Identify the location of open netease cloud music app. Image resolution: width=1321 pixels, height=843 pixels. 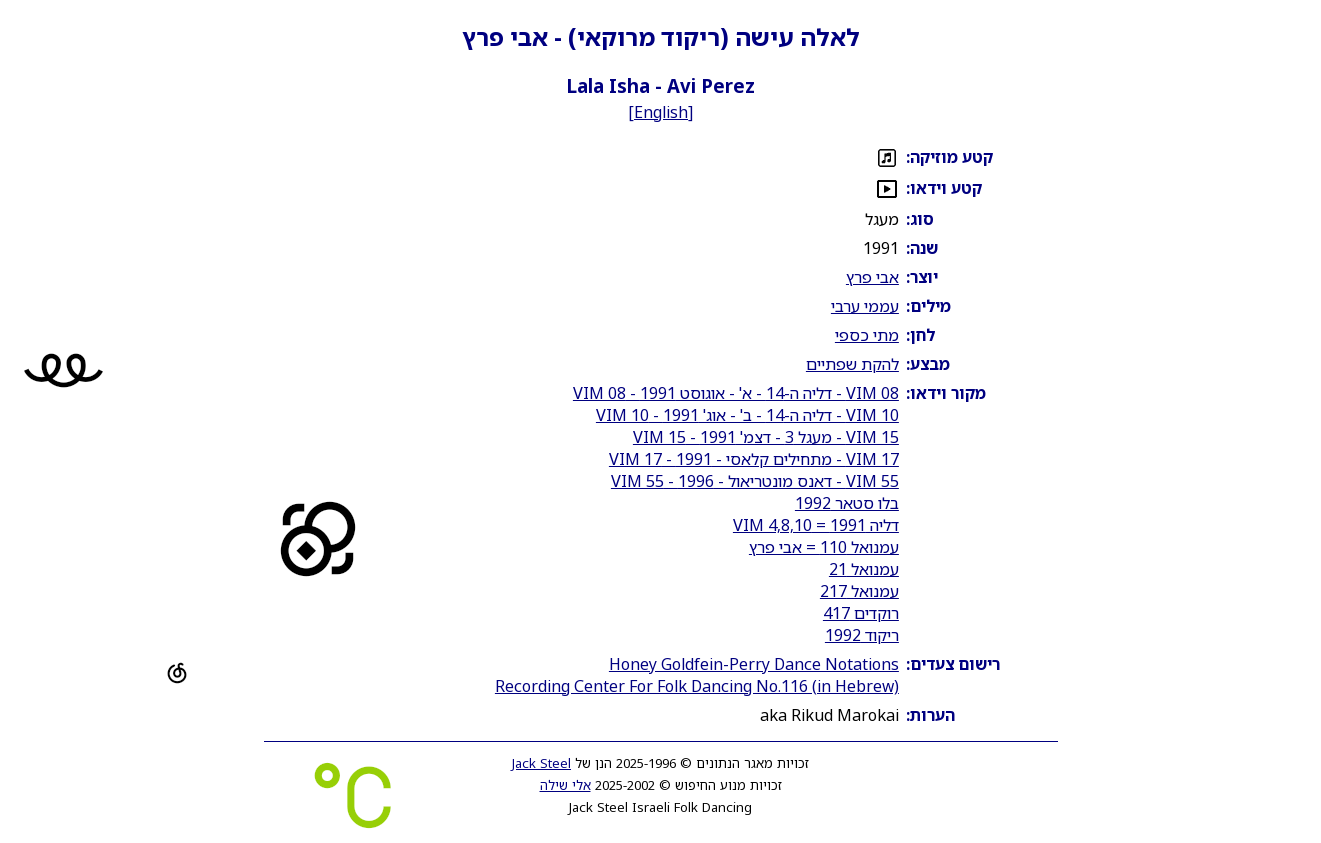
(177, 673).